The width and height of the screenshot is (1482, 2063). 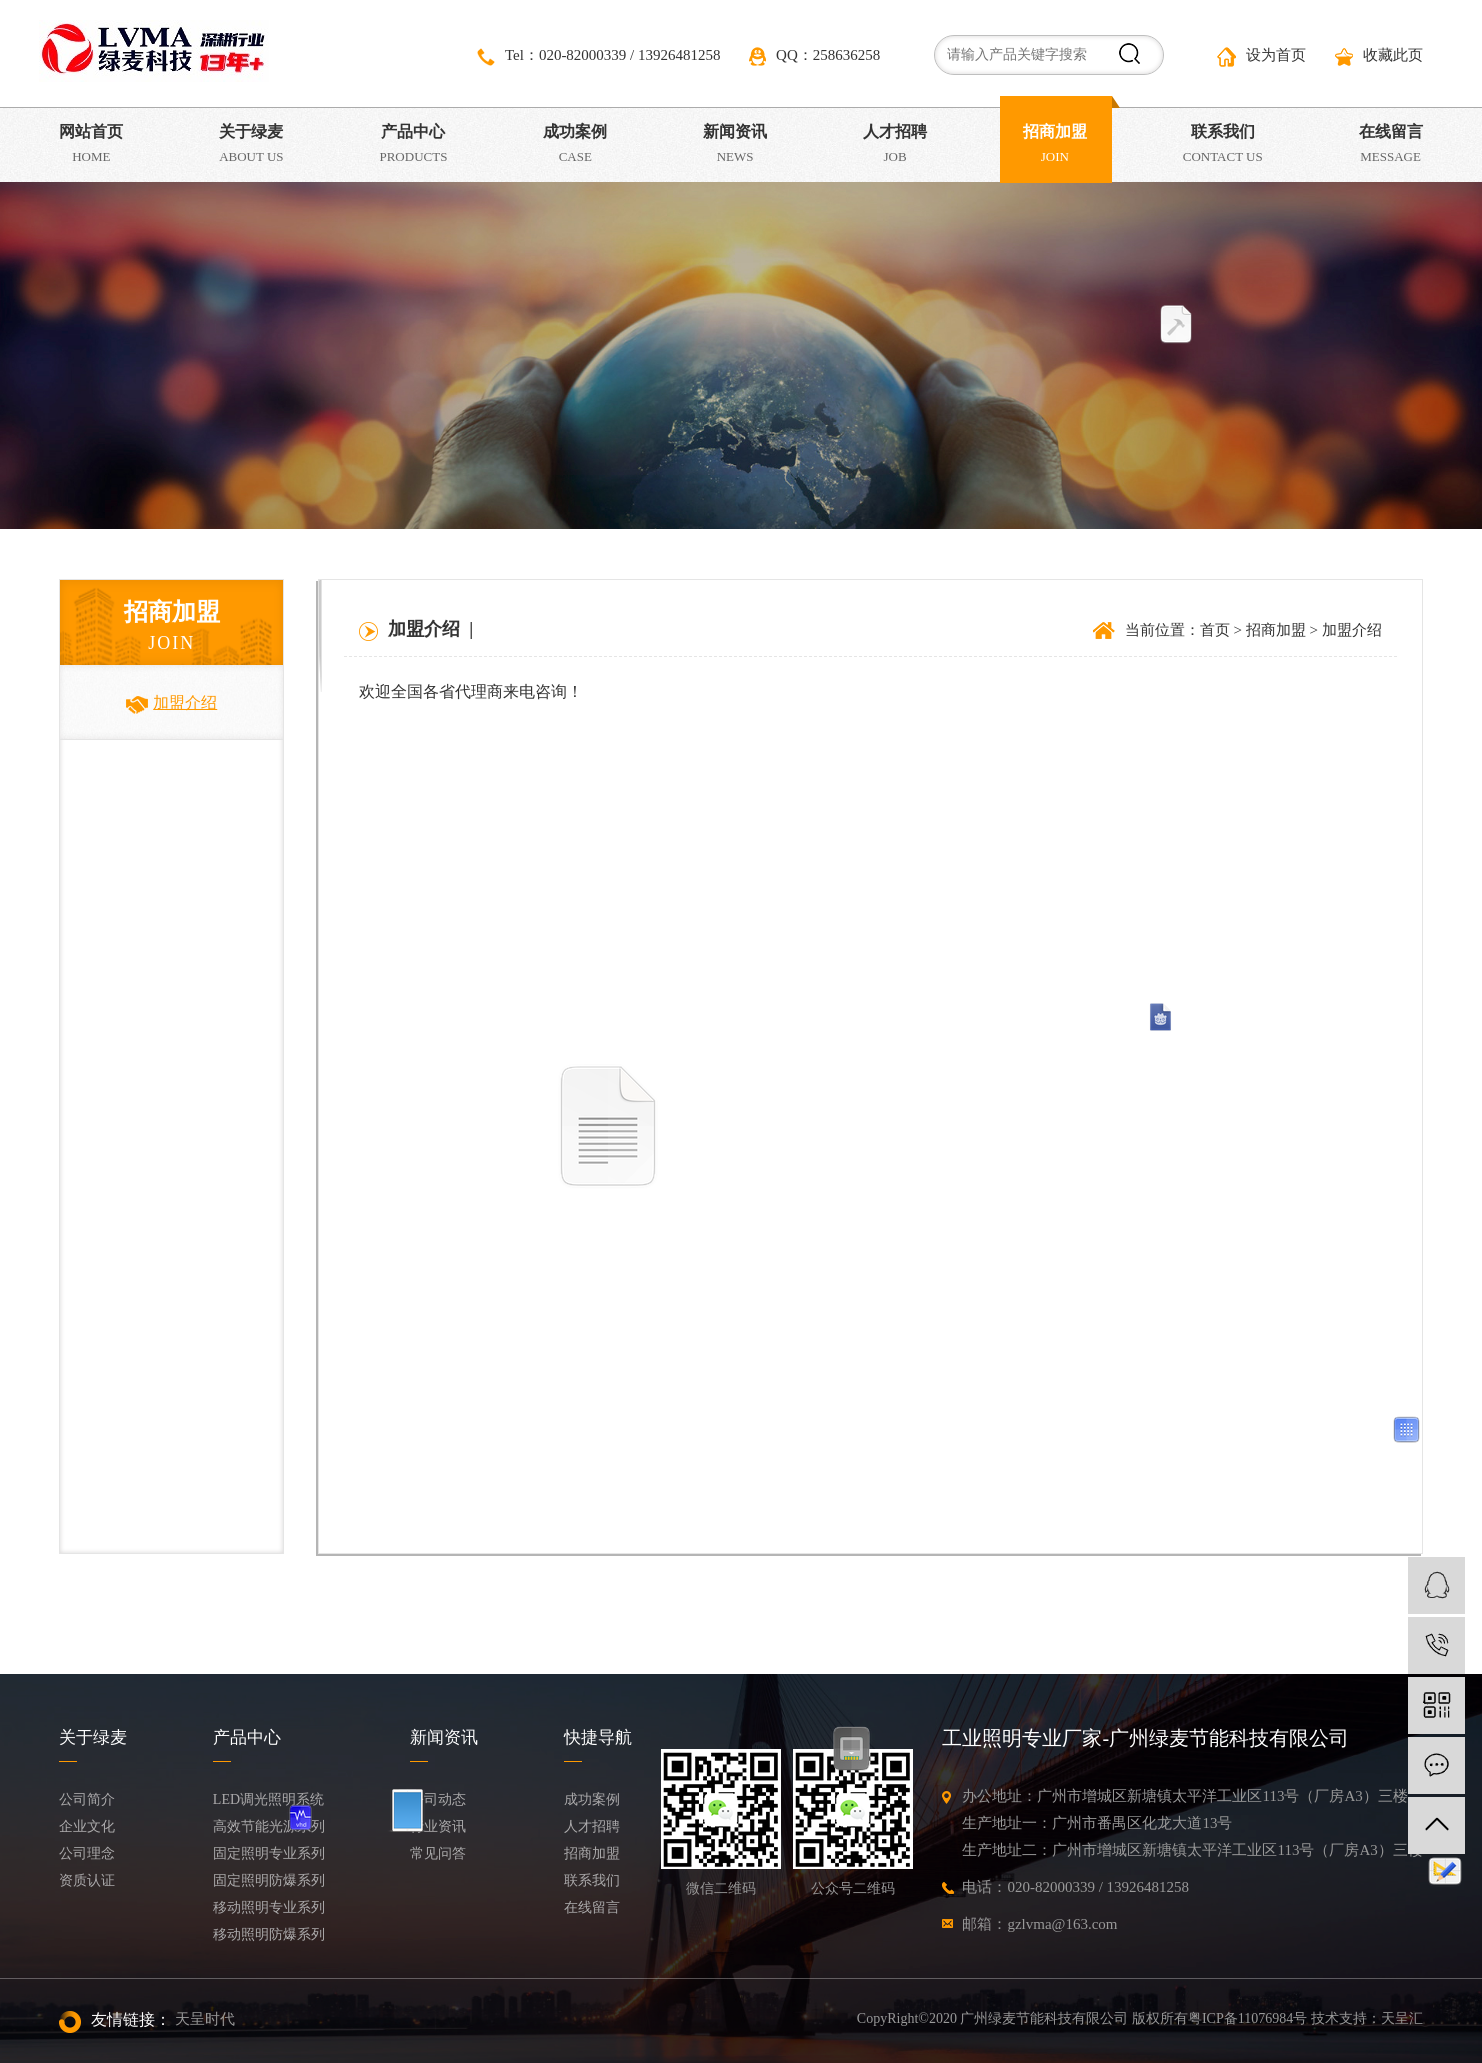 I want to click on open a text file, so click(x=608, y=1126).